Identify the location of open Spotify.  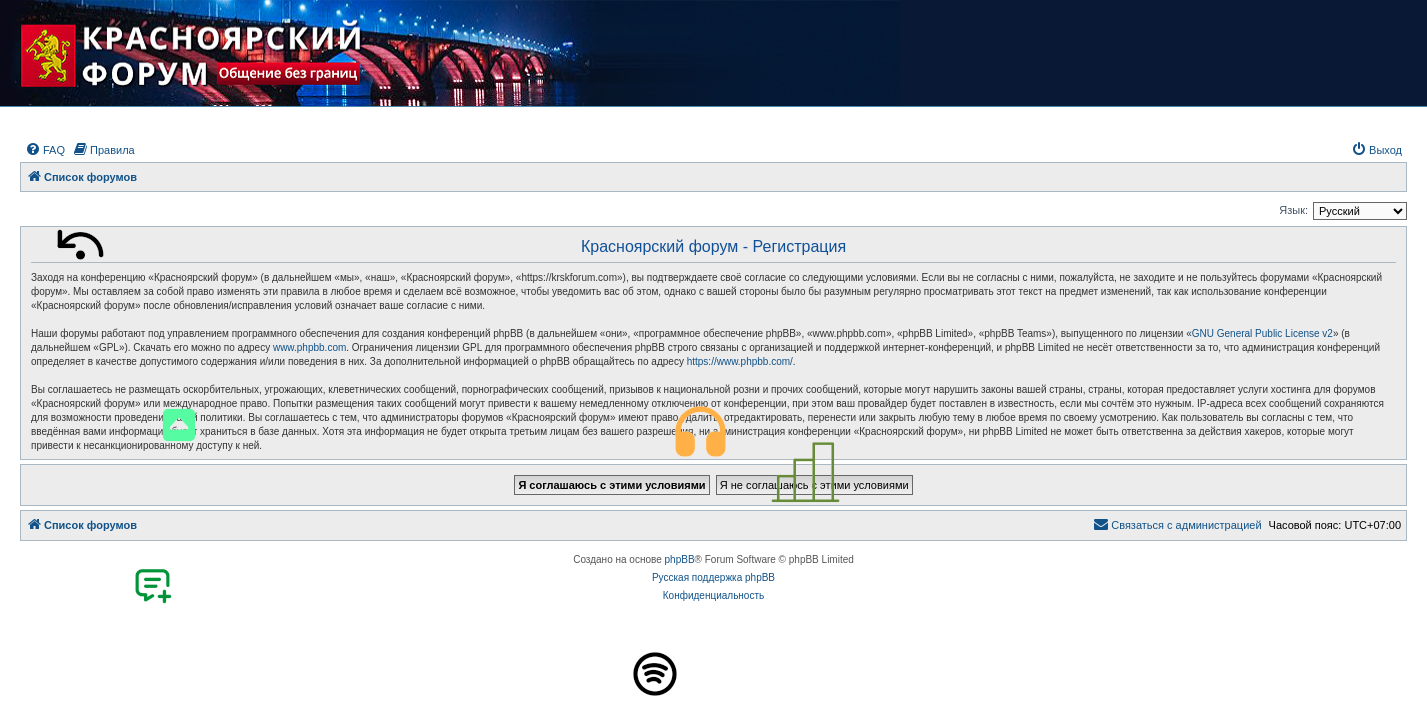
(655, 674).